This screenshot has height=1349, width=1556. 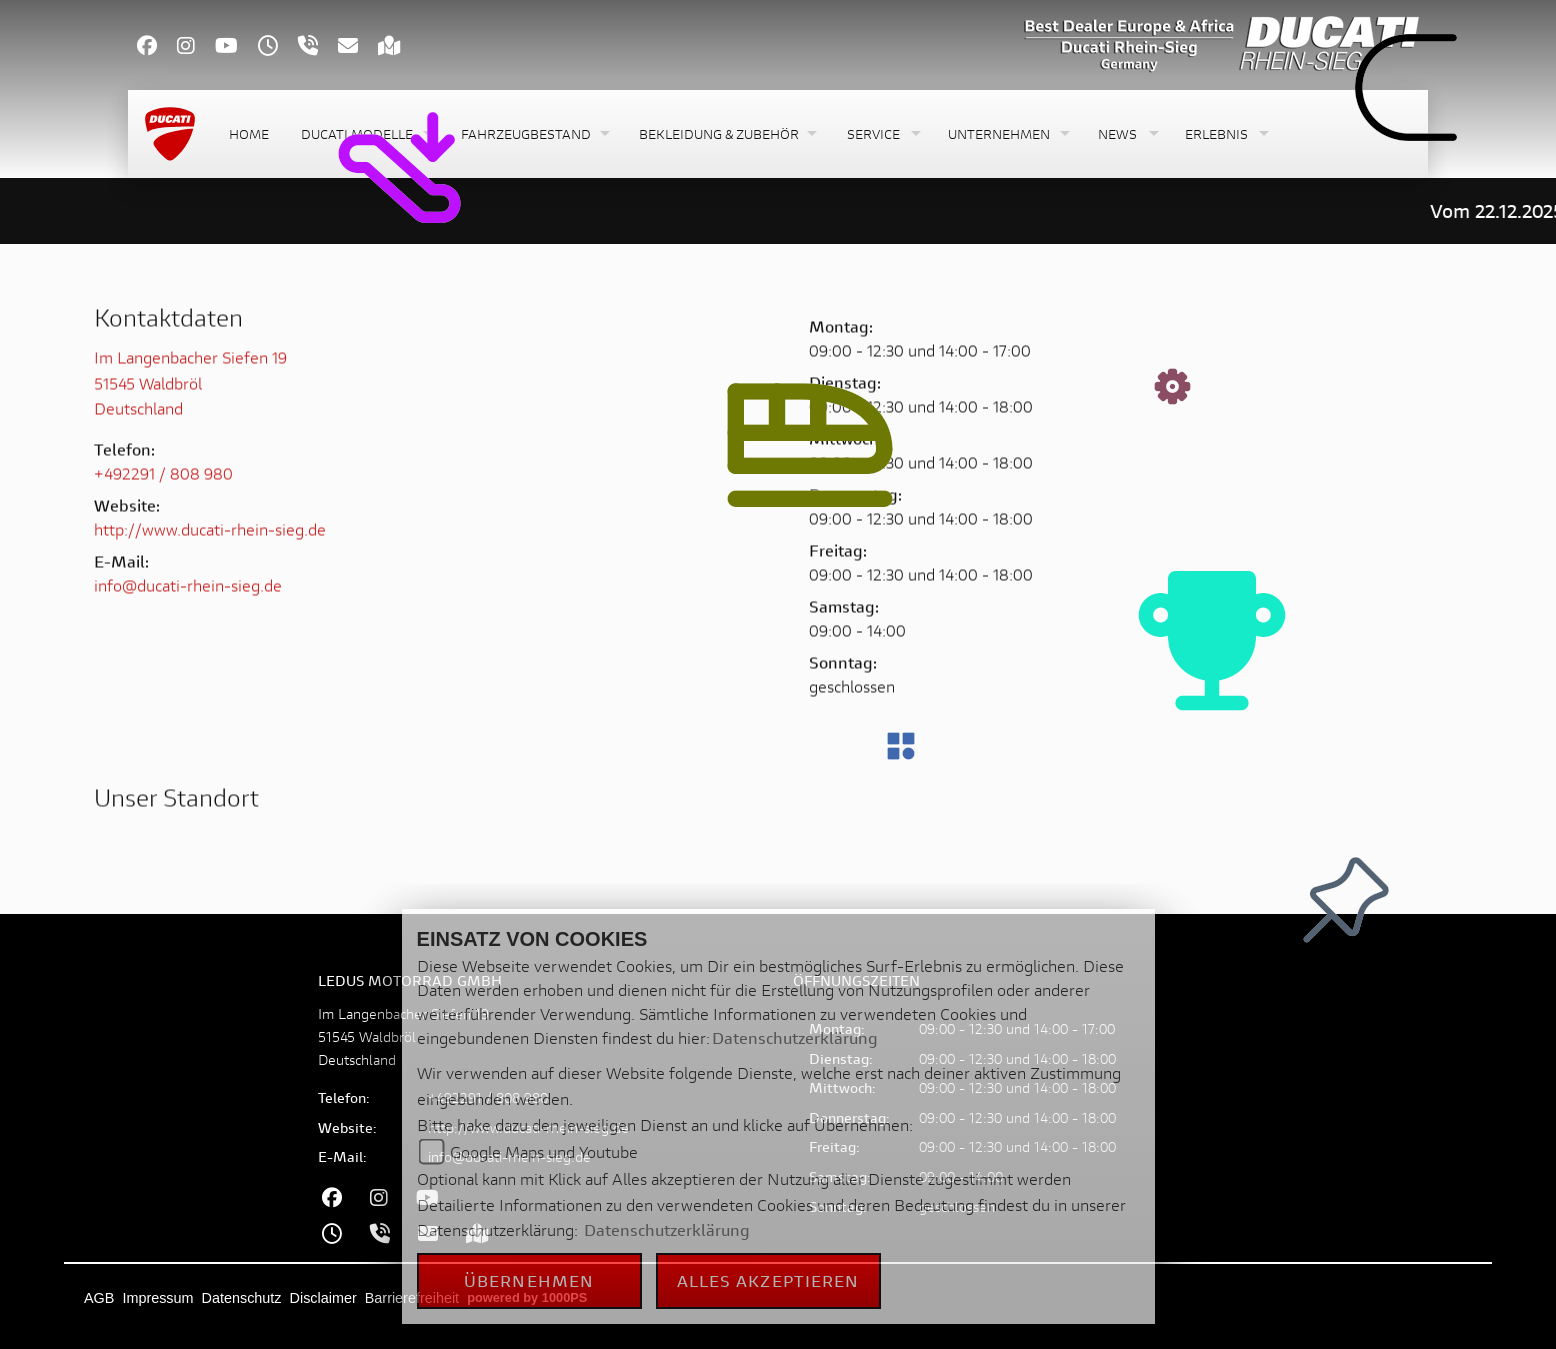 What do you see at coordinates (1408, 87) in the screenshot?
I see `indicates a proper subset relationship in mathematical notation` at bounding box center [1408, 87].